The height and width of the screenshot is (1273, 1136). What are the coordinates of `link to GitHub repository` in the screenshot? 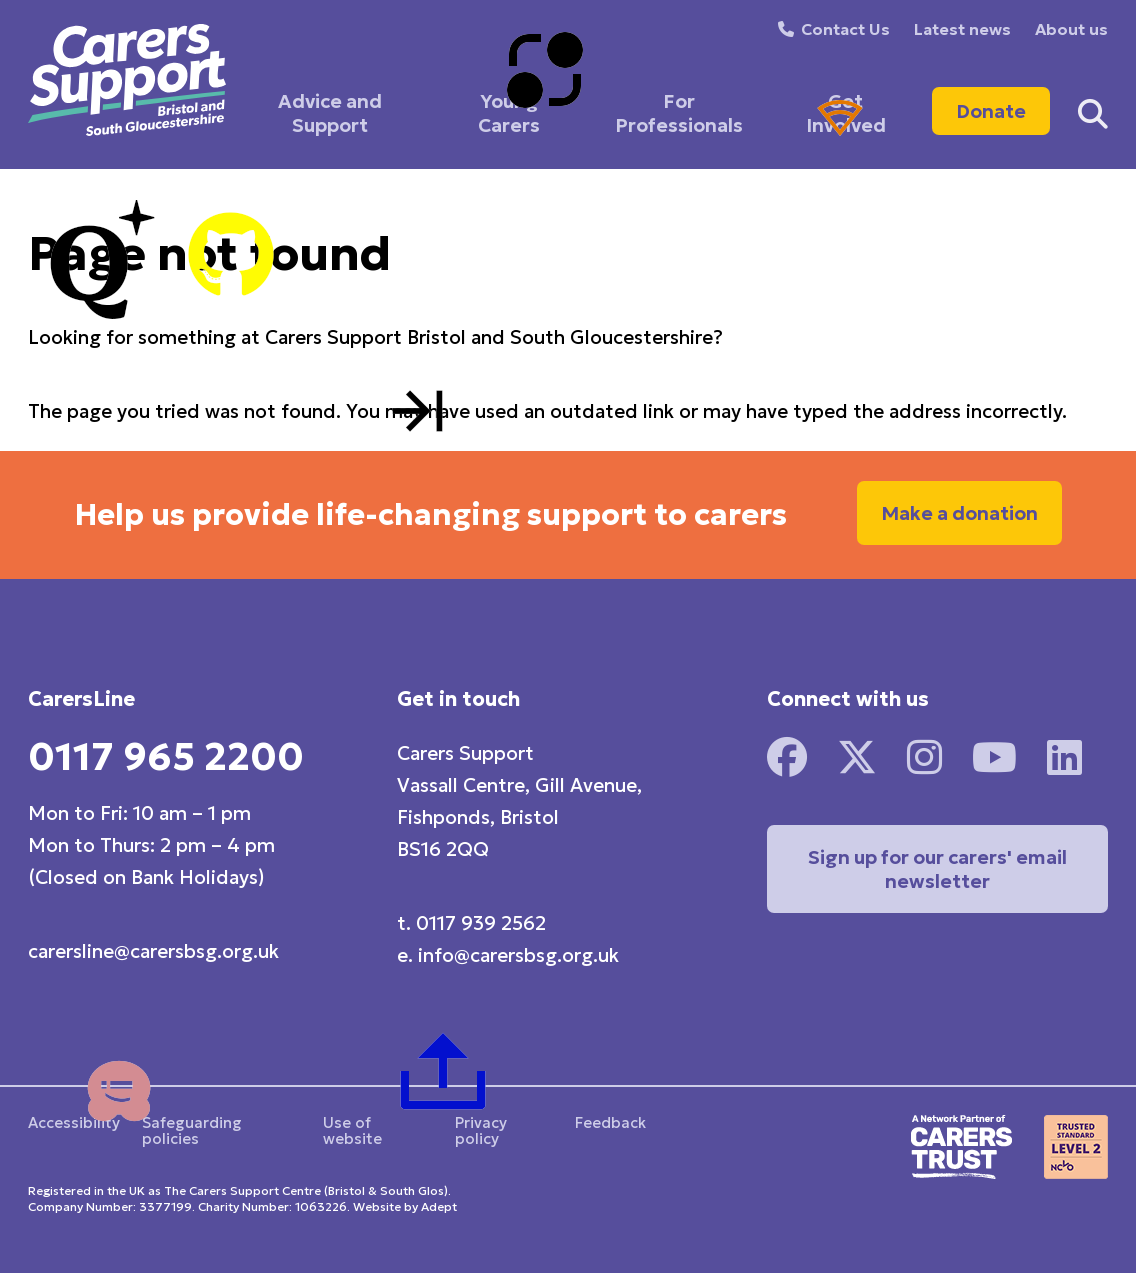 It's located at (231, 255).